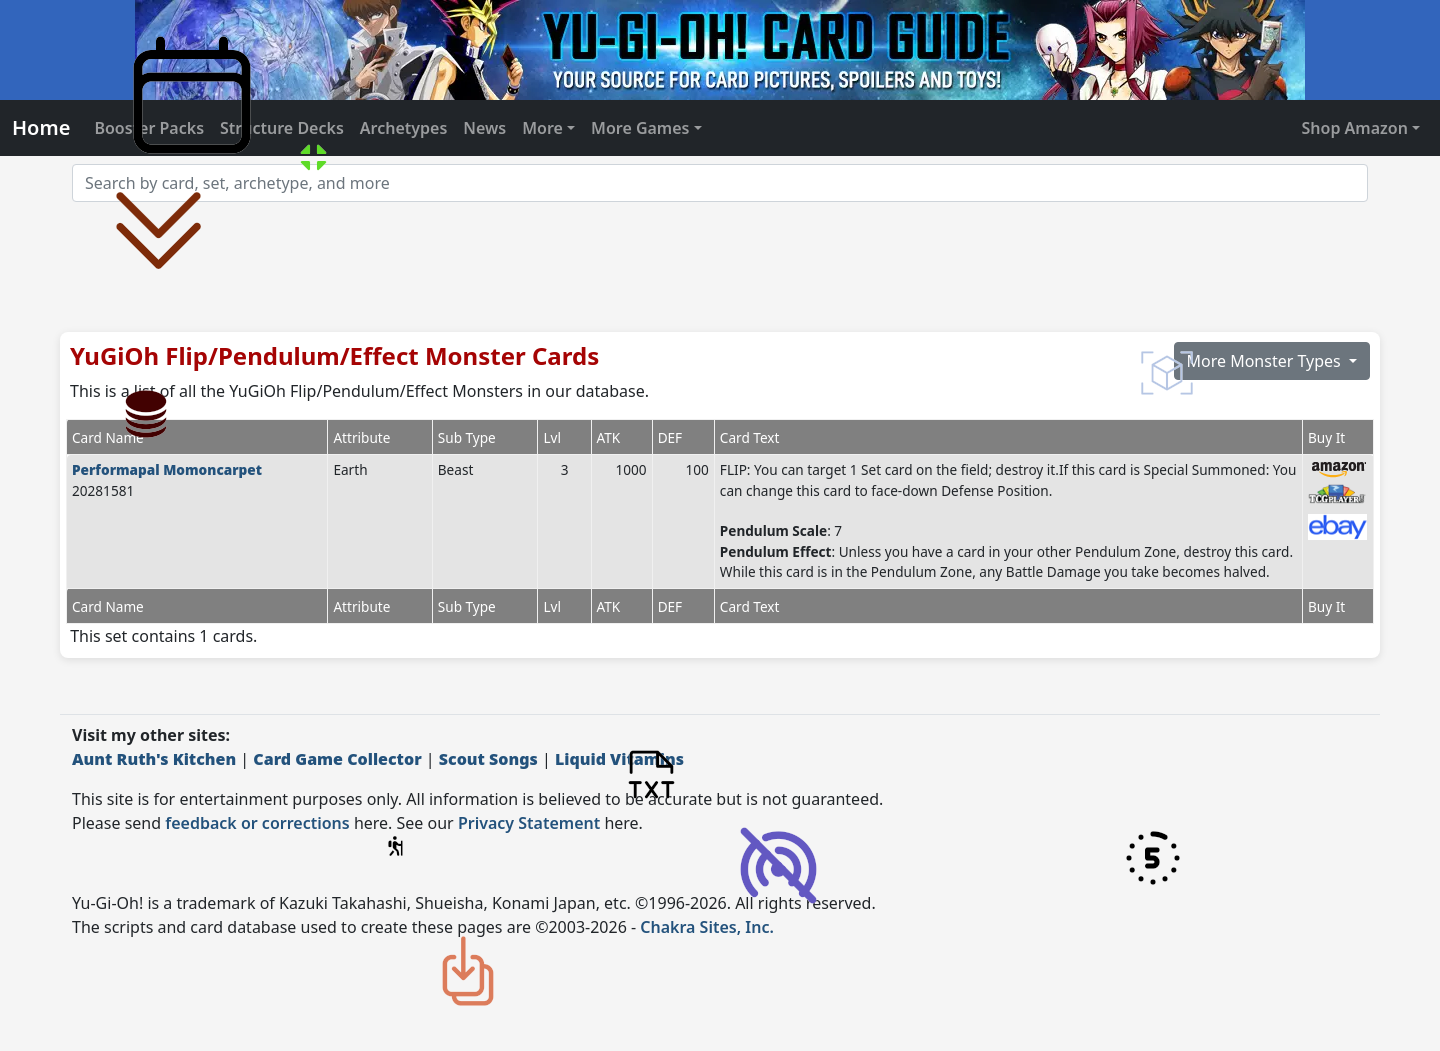 This screenshot has height=1051, width=1440. Describe the element at coordinates (158, 230) in the screenshot. I see `scroll down or view more content below` at that location.